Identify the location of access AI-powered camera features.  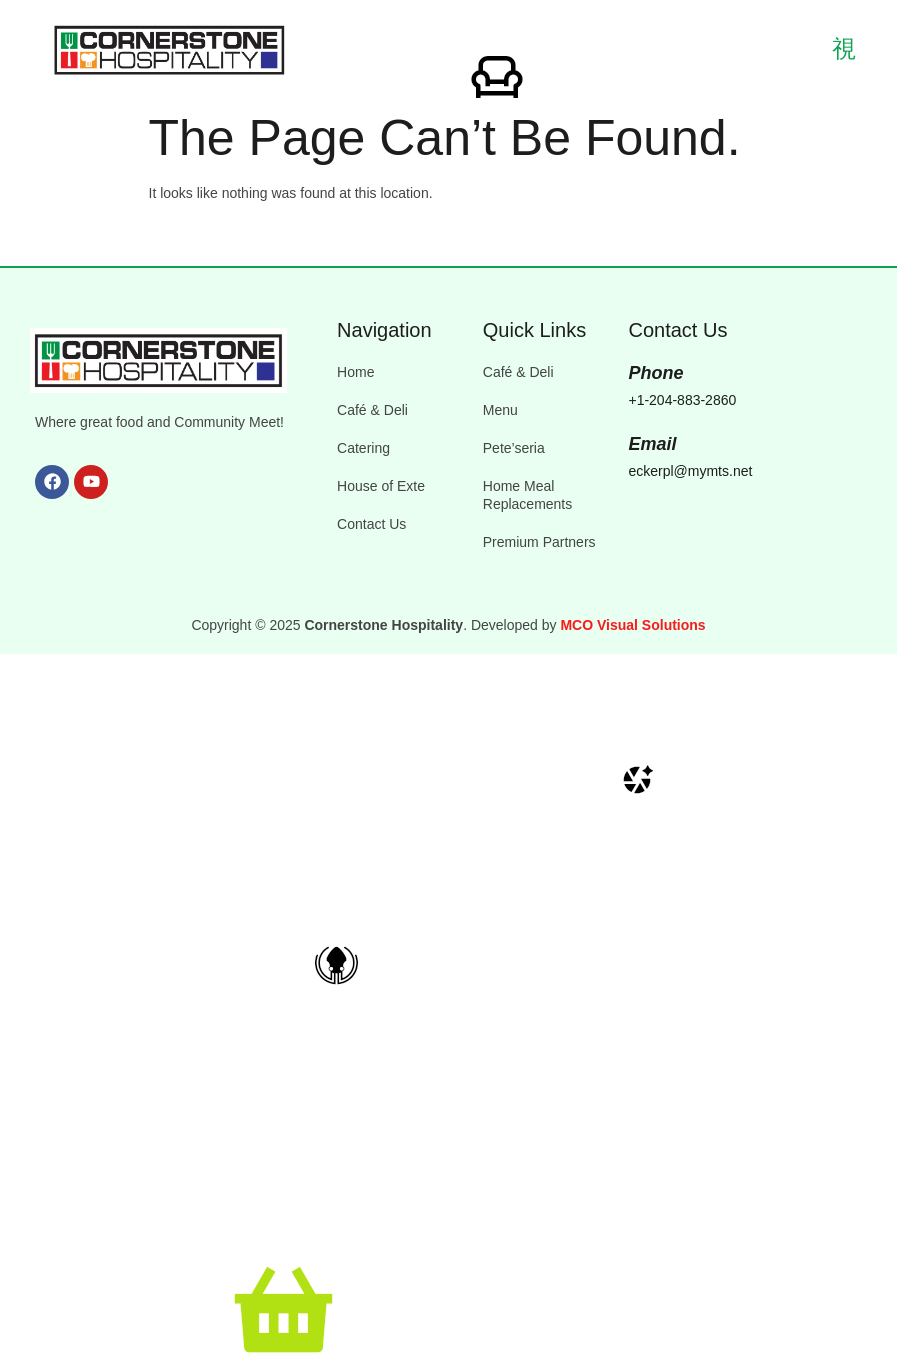
(637, 780).